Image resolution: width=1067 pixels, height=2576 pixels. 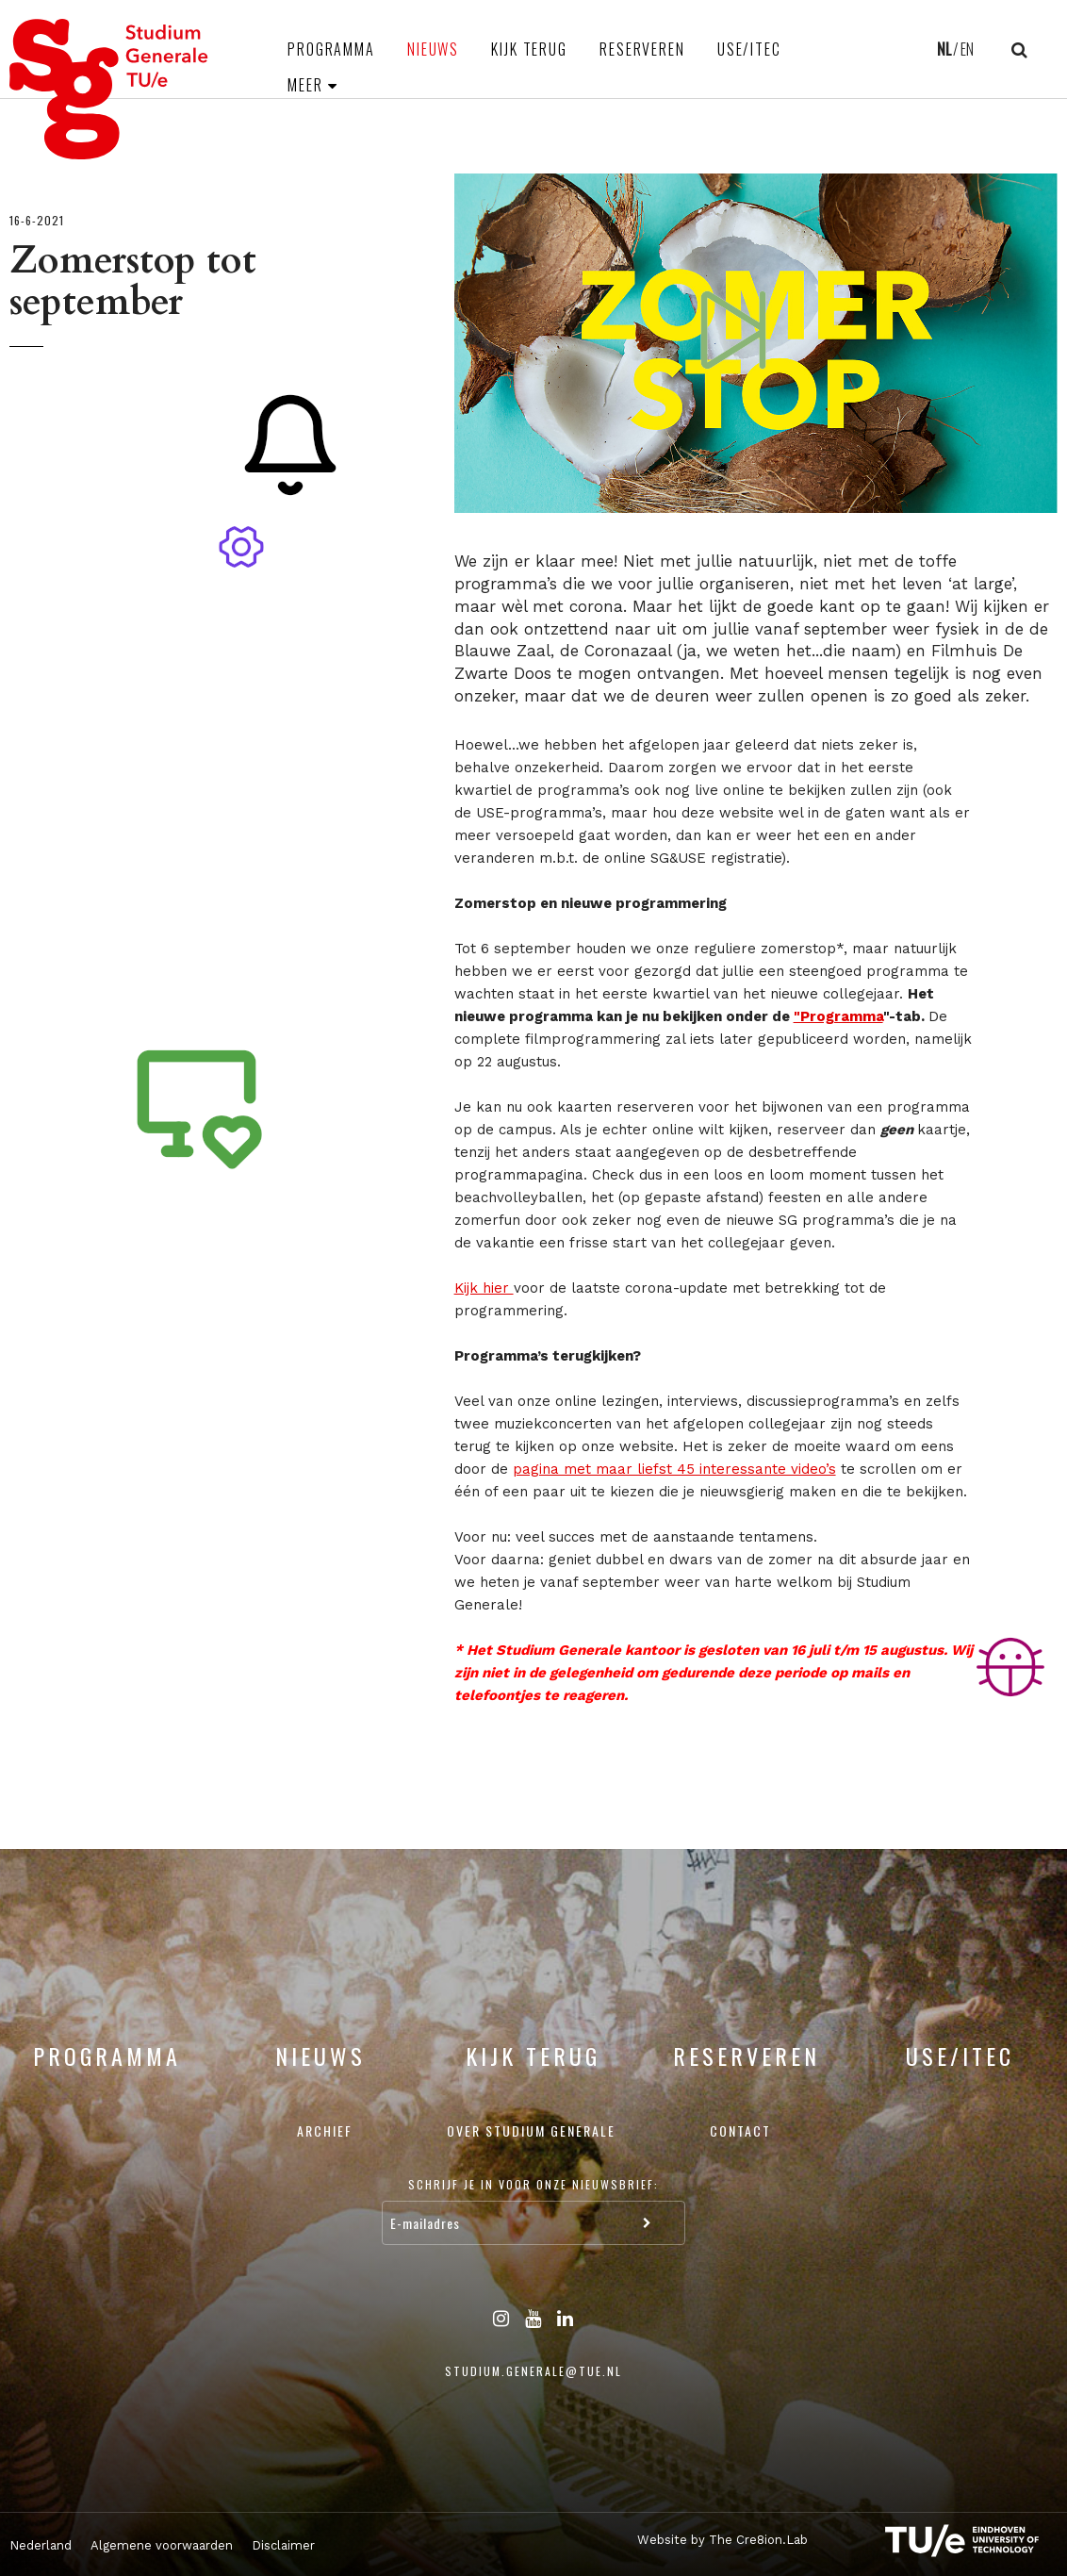 What do you see at coordinates (733, 330) in the screenshot?
I see `skip to the next track or media item` at bounding box center [733, 330].